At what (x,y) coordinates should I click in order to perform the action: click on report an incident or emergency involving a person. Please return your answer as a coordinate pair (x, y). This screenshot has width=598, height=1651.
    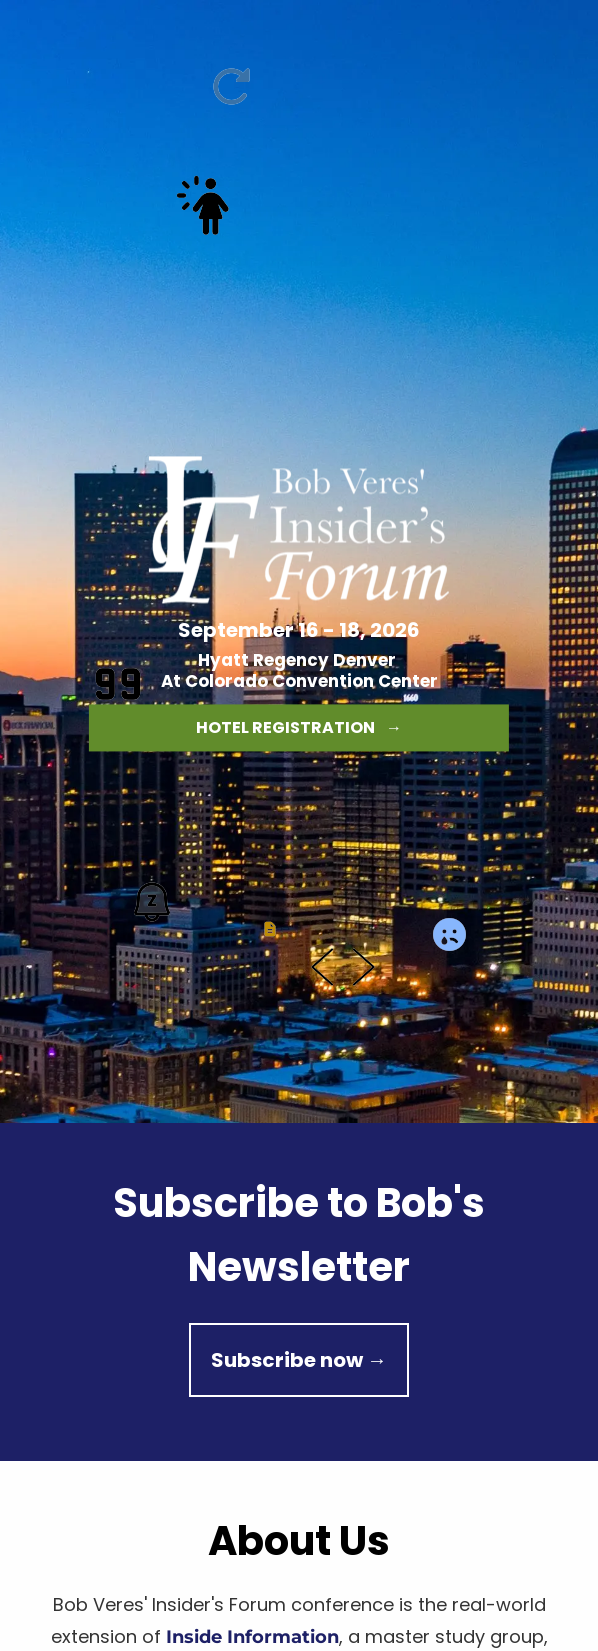
    Looking at the image, I should click on (207, 206).